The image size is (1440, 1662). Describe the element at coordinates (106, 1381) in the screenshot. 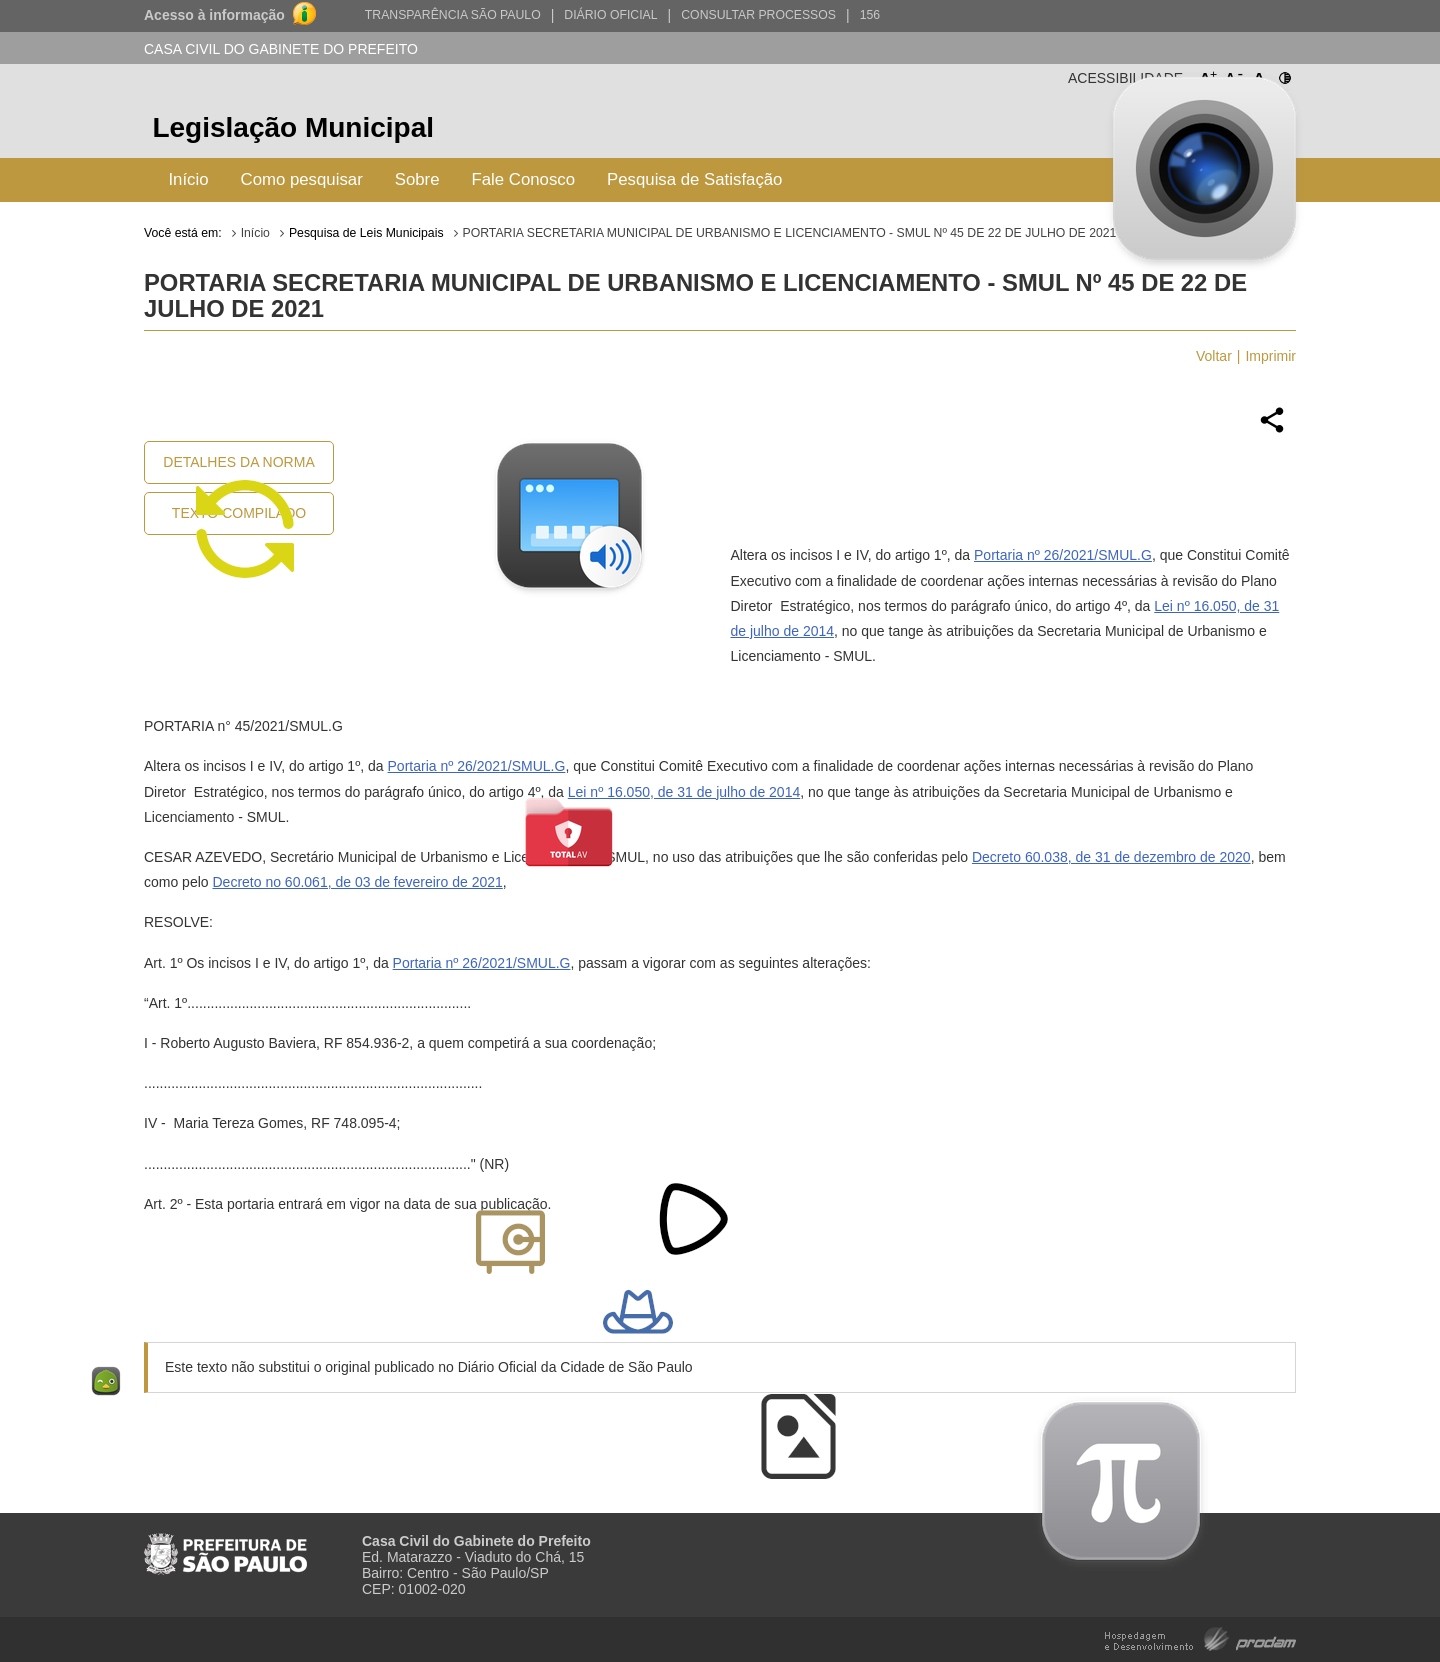

I see `open choqok microblogging client` at that location.